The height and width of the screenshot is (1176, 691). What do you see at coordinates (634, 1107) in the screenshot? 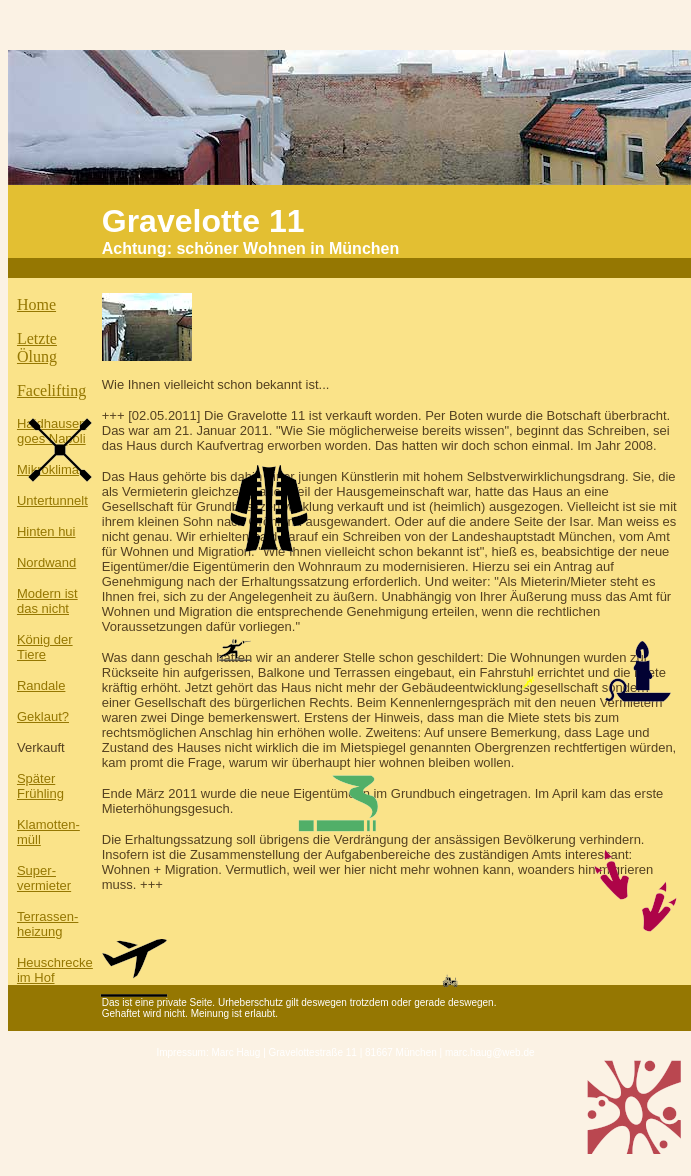
I see `trigger a splatter or explosion effect` at bounding box center [634, 1107].